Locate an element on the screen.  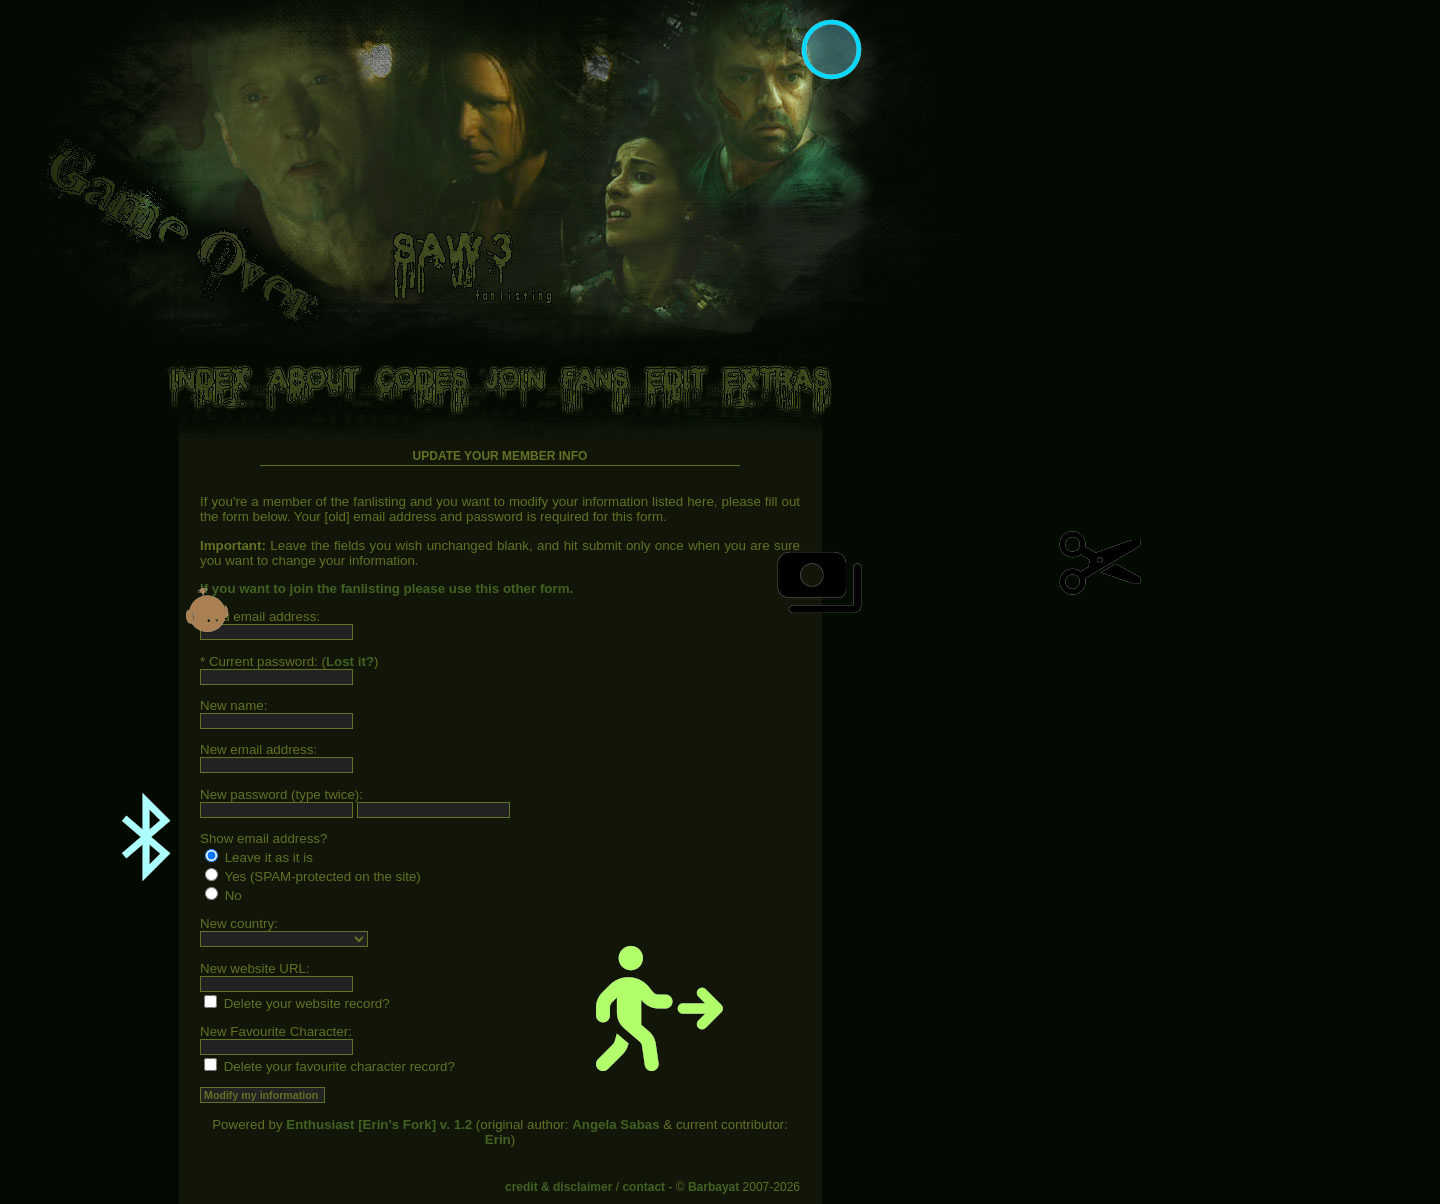
toggle bluetooth connectivity on or off is located at coordinates (146, 837).